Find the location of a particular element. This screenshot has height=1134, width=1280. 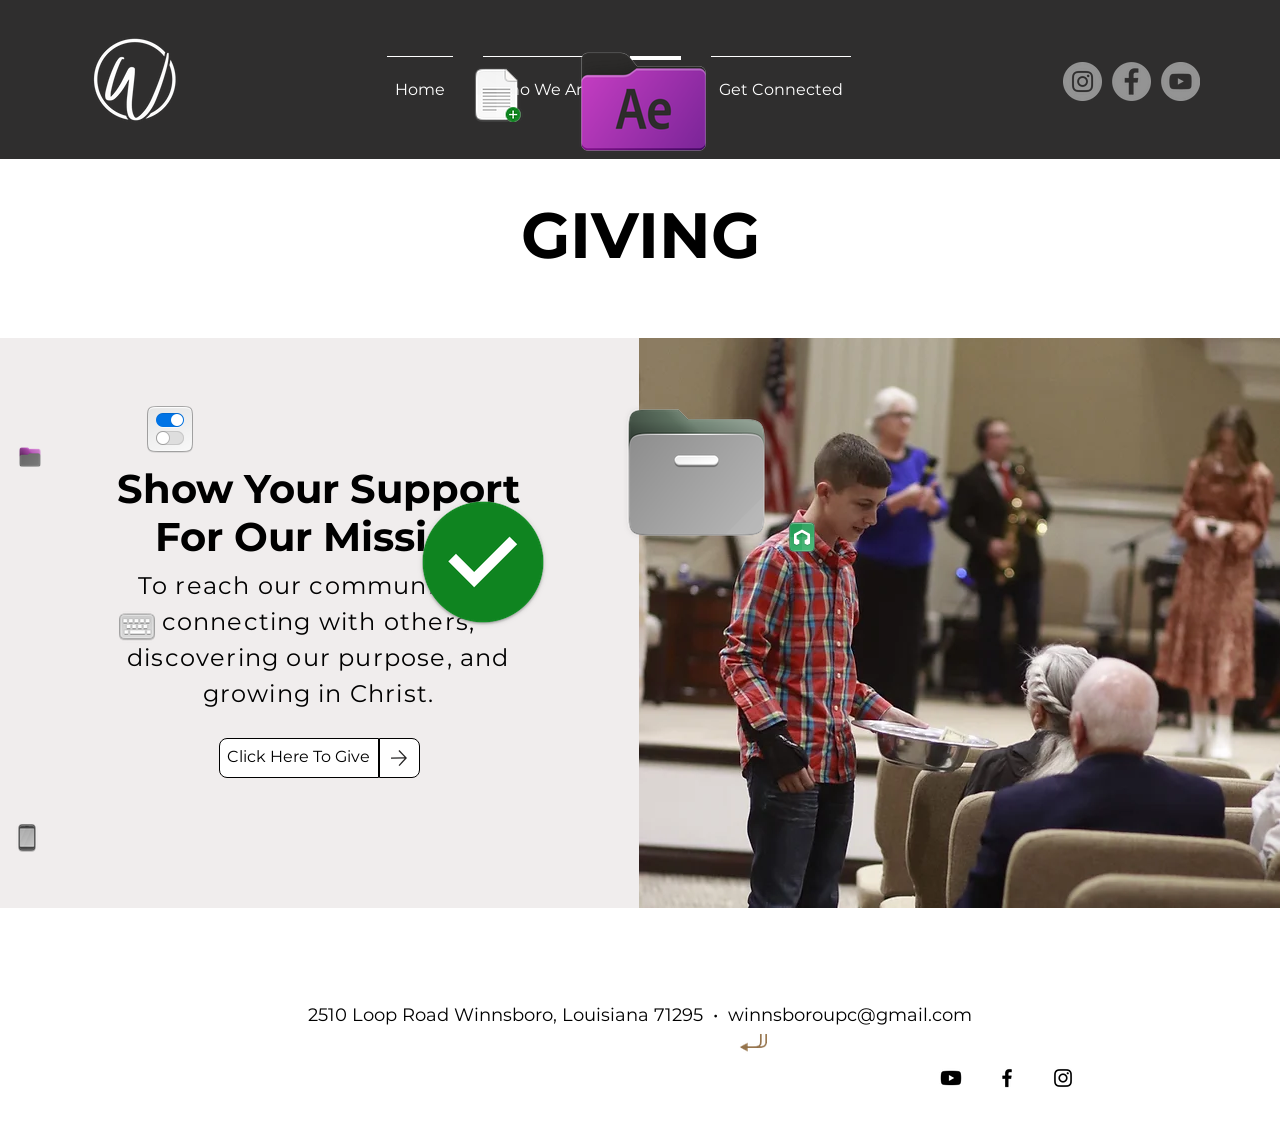

folder containing Adobe After Effects project files is located at coordinates (643, 105).